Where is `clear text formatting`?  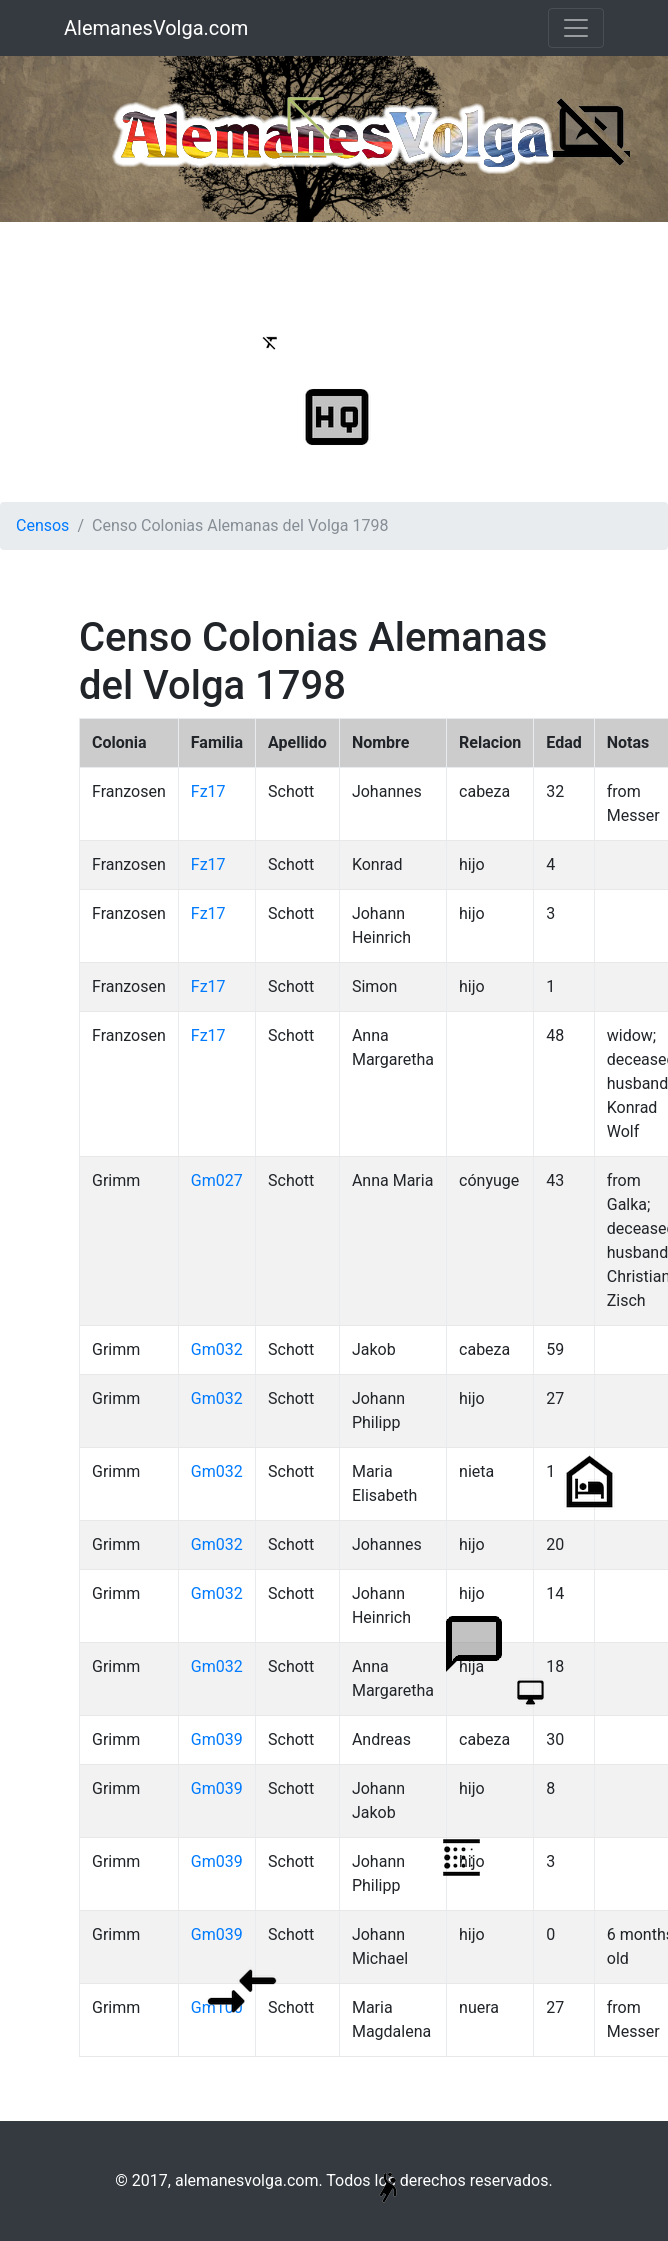
clear text formatting is located at coordinates (270, 342).